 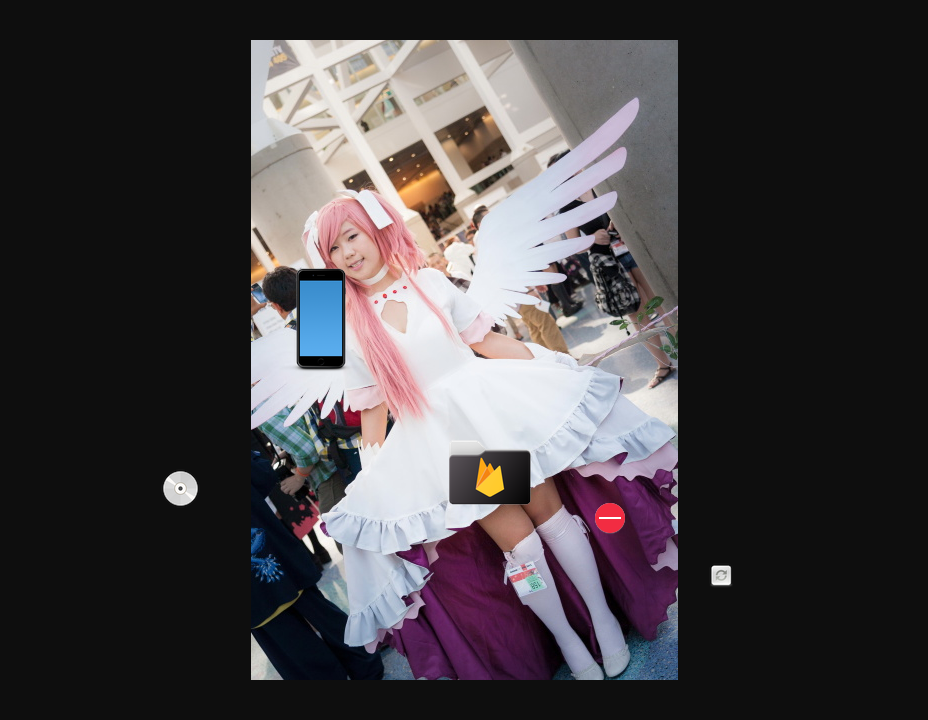 I want to click on indicates a blank CD-R disc ready for burning, so click(x=180, y=488).